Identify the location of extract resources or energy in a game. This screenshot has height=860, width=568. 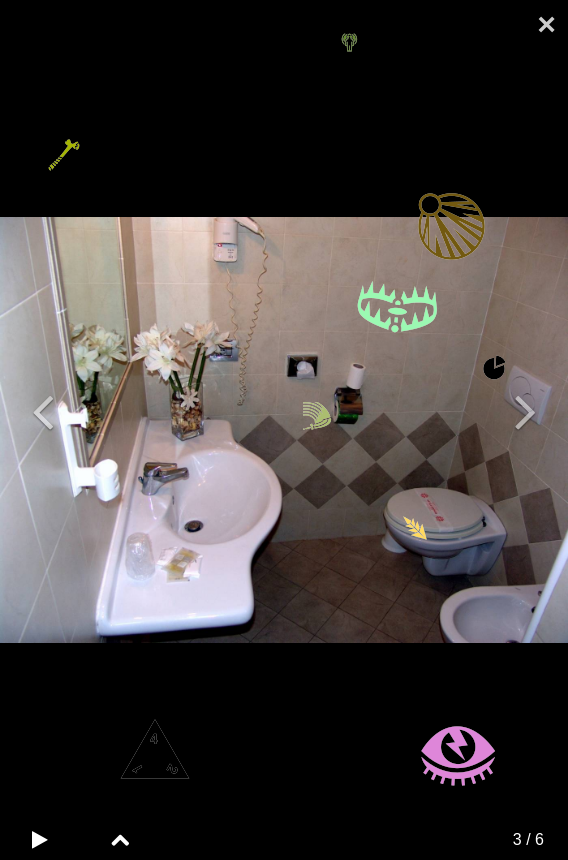
(451, 226).